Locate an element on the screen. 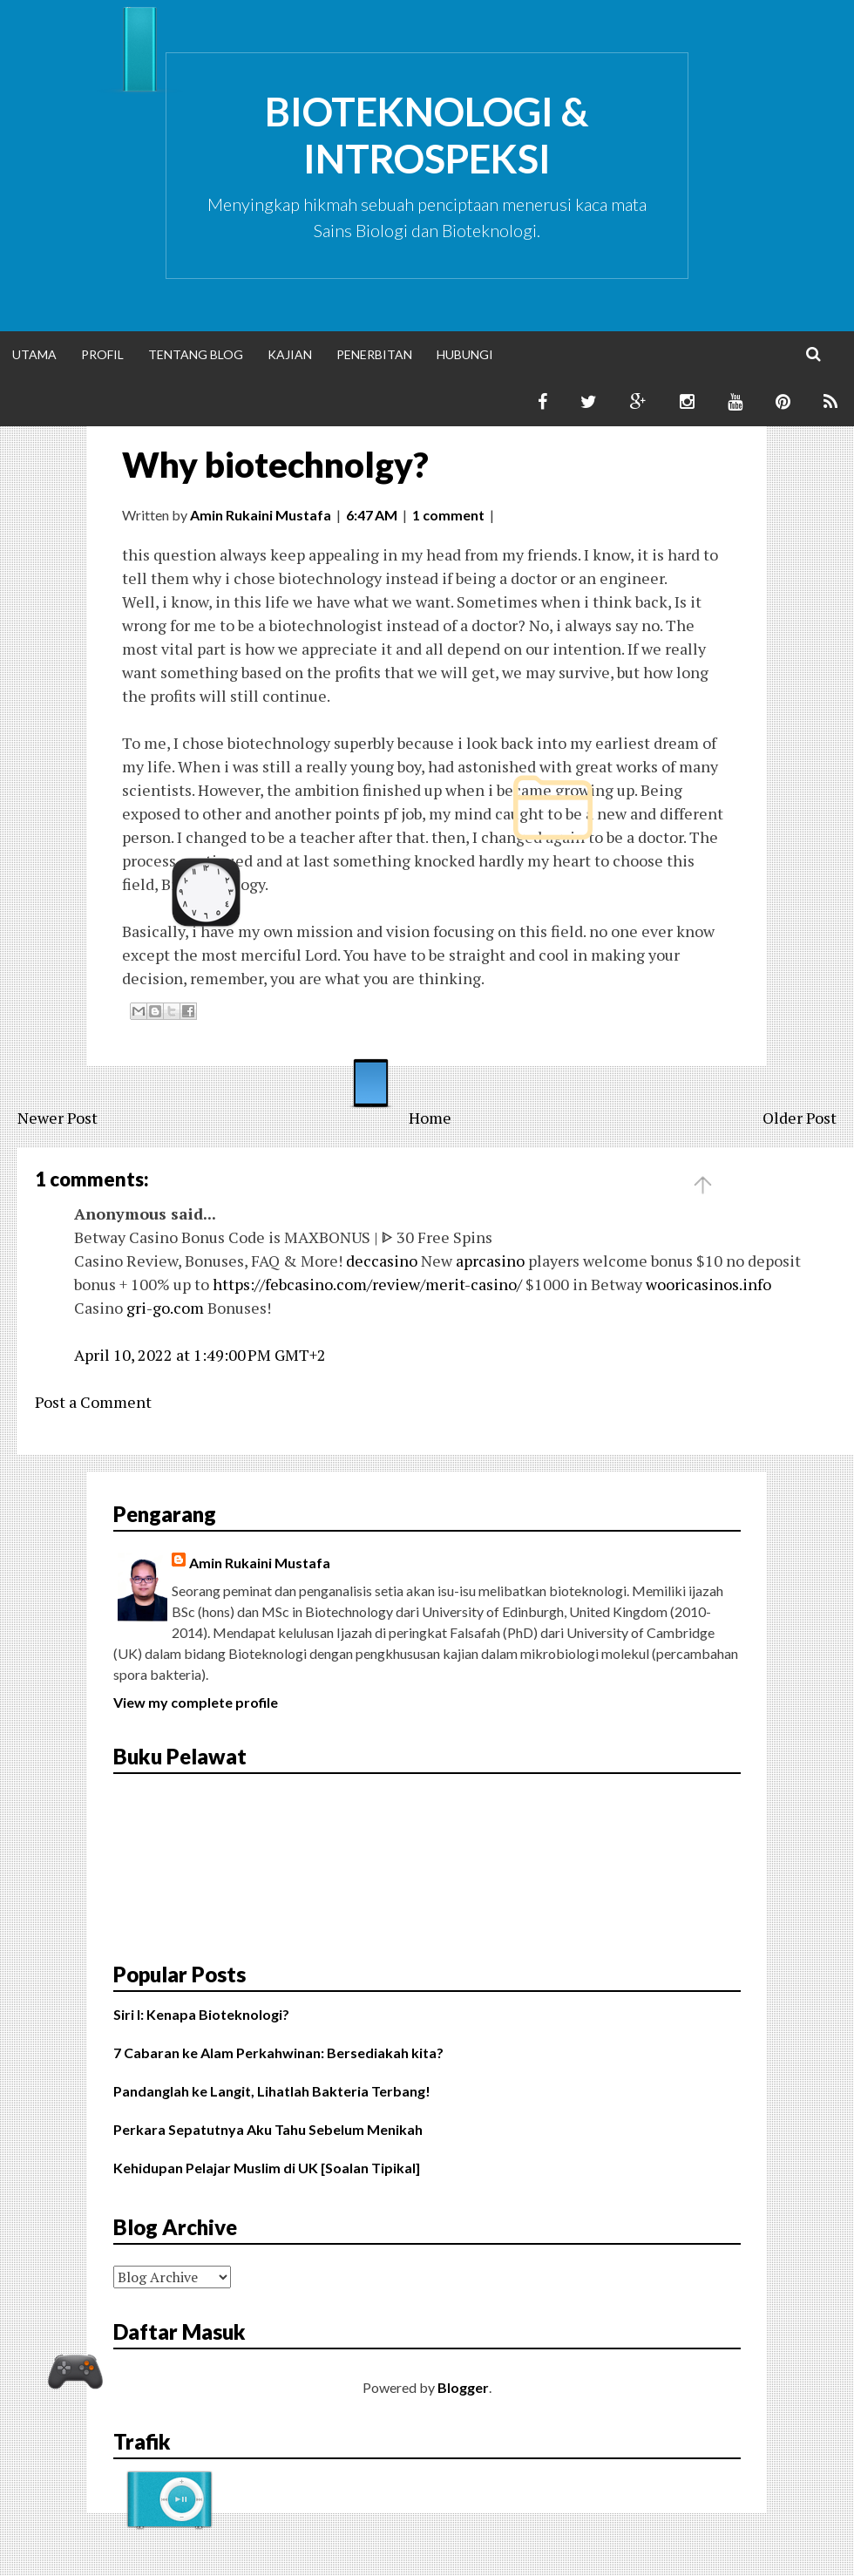 This screenshot has width=854, height=2576. iPod shuffle device connected is located at coordinates (169, 2484).